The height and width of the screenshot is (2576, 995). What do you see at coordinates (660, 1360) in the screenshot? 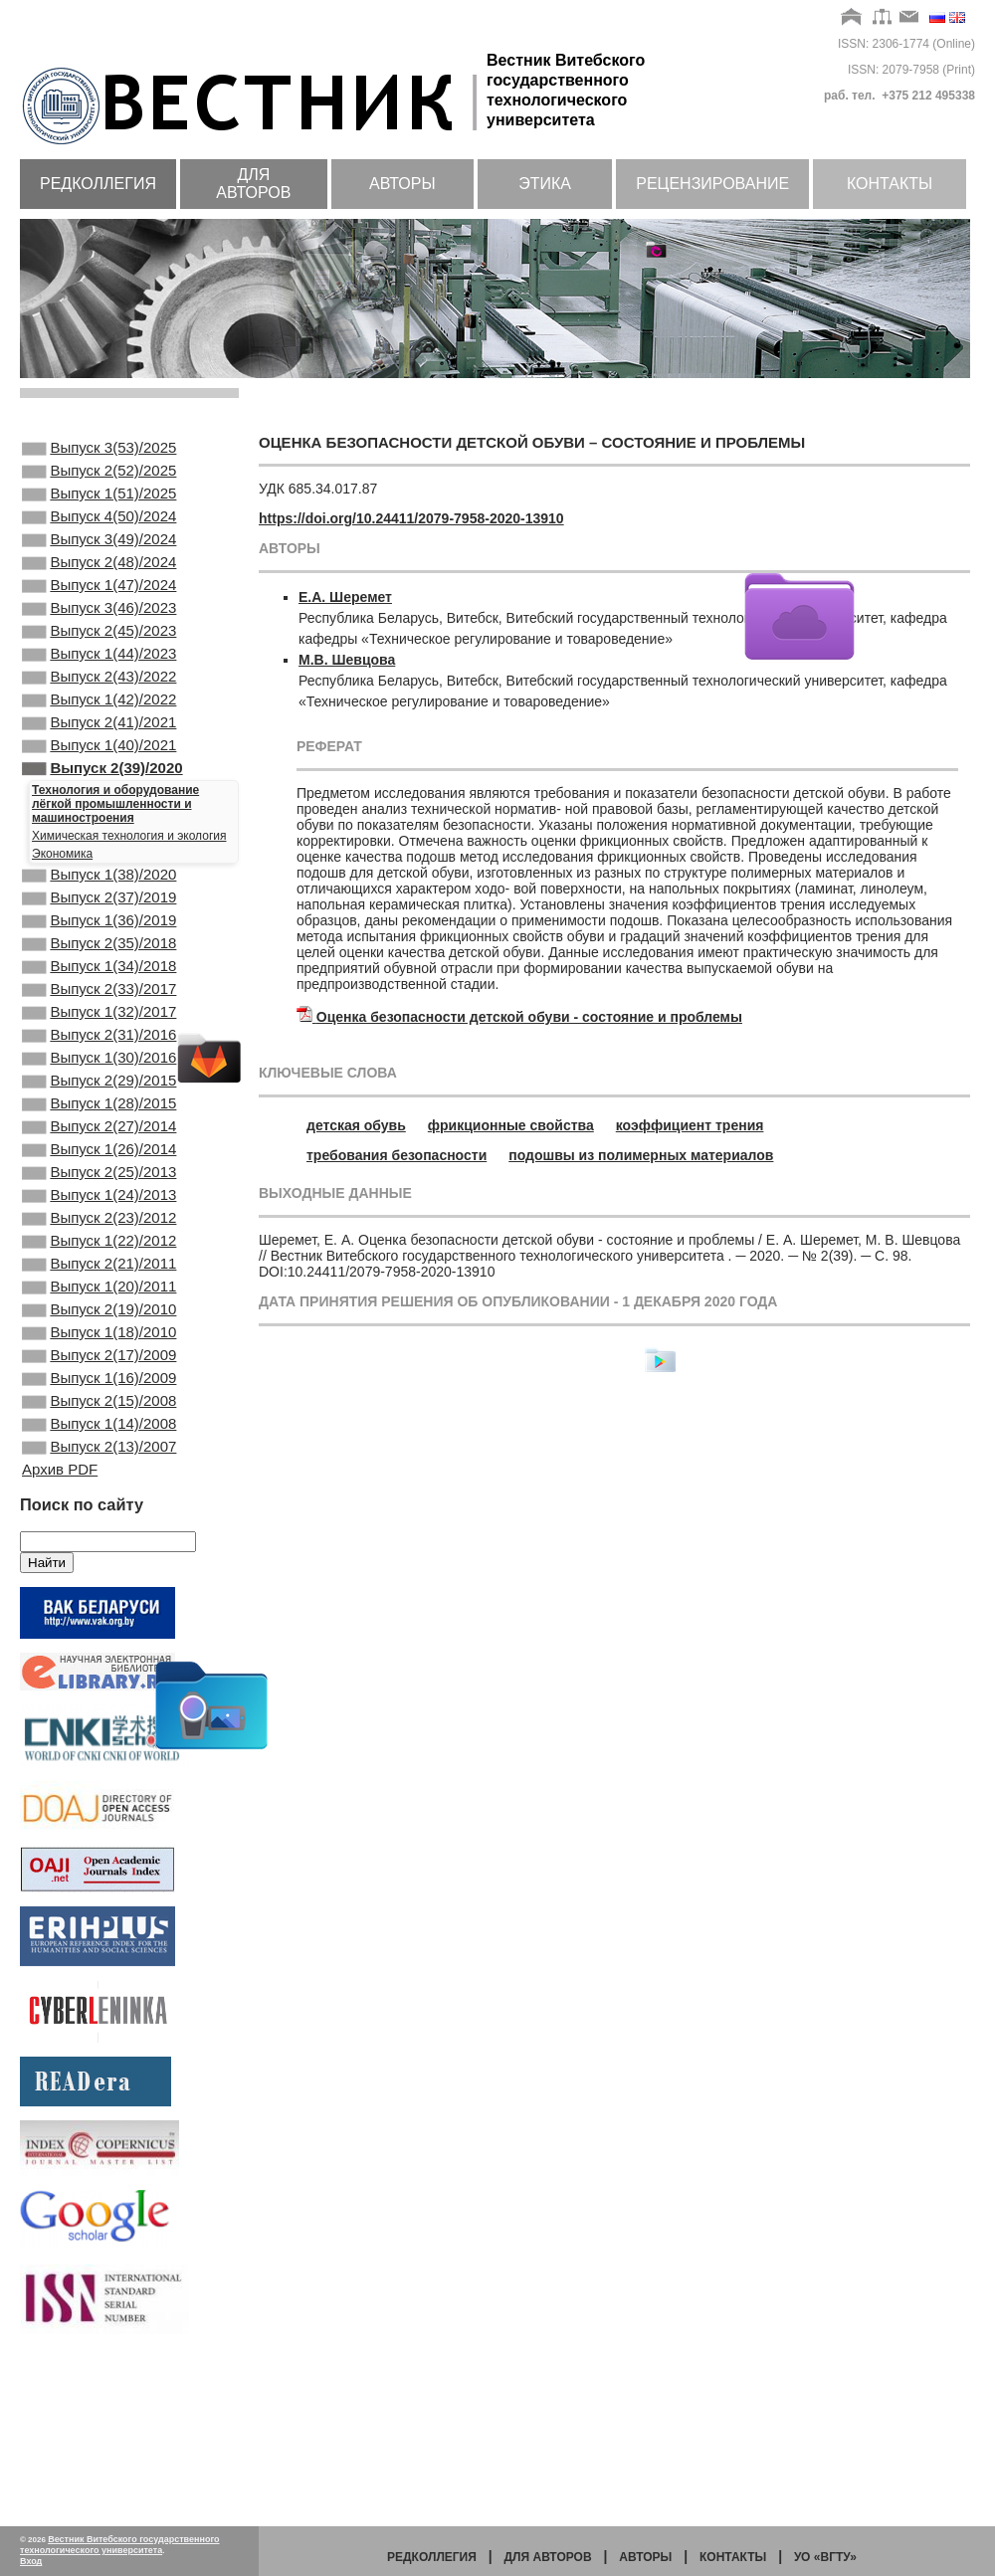
I see `open folder containing google play store downloads` at bounding box center [660, 1360].